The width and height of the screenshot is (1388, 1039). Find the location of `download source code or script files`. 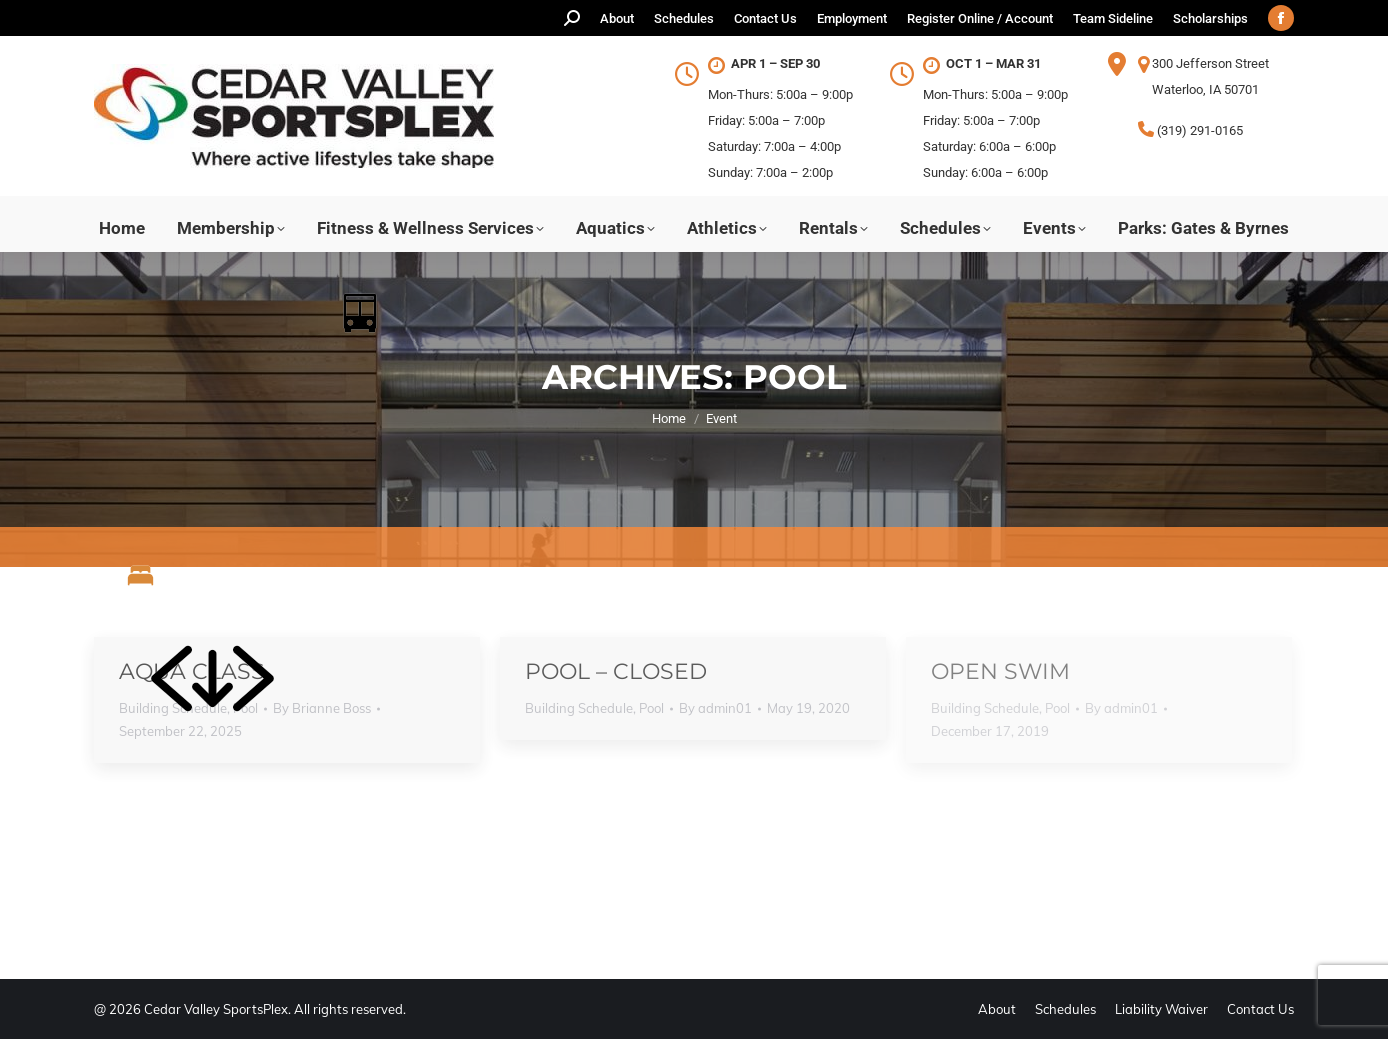

download source code or script files is located at coordinates (212, 678).